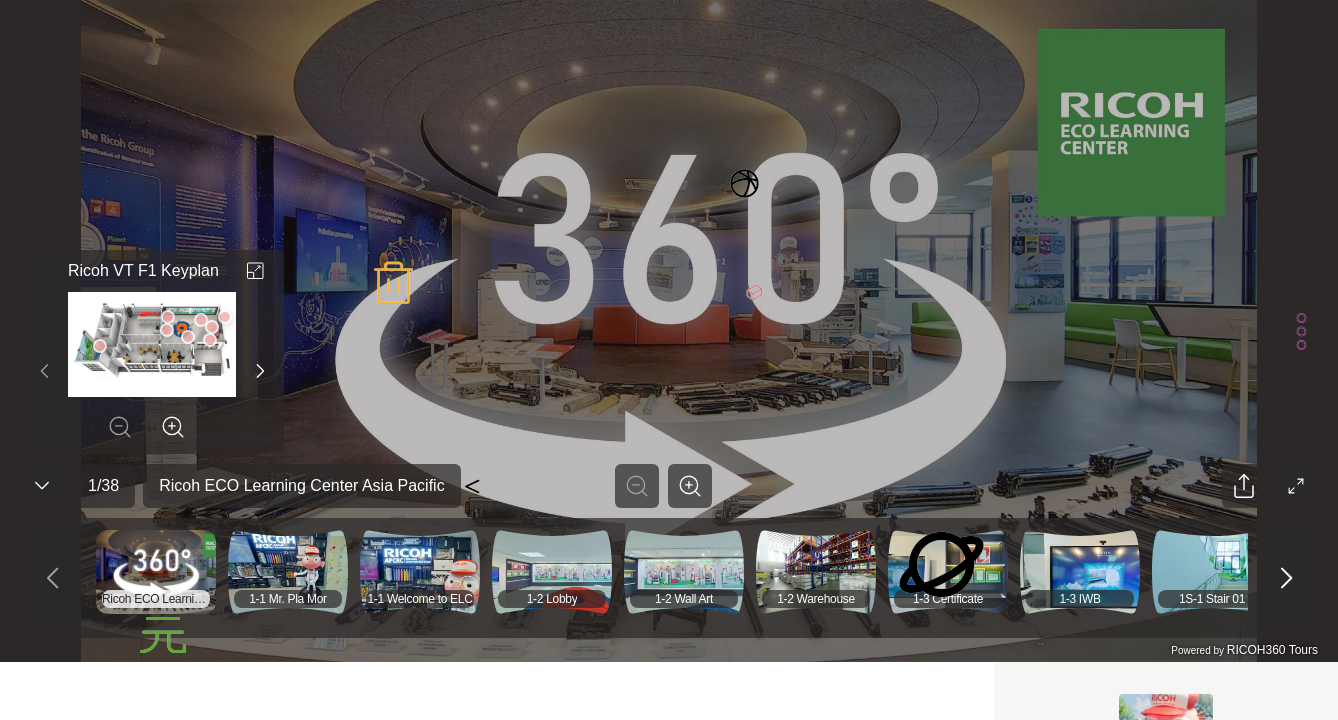 Image resolution: width=1338 pixels, height=720 pixels. What do you see at coordinates (744, 183) in the screenshot?
I see `access games or entertainment section` at bounding box center [744, 183].